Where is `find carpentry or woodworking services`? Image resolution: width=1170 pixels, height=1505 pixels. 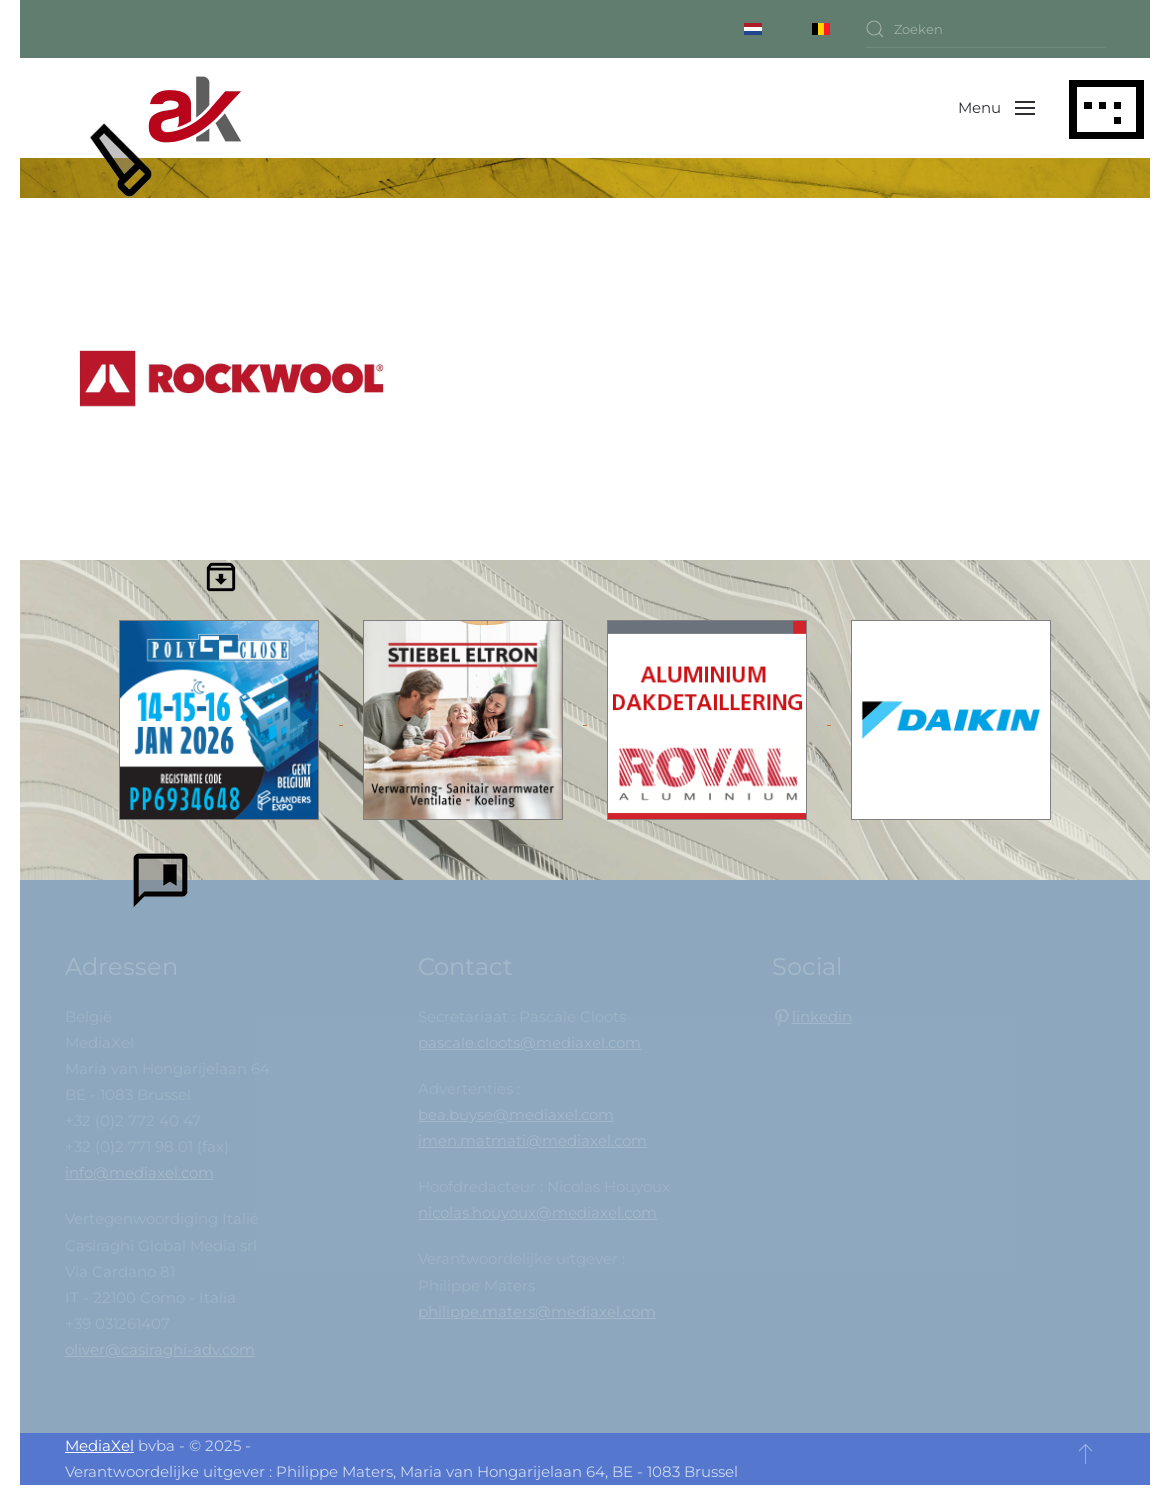 find carpentry or woodworking services is located at coordinates (122, 161).